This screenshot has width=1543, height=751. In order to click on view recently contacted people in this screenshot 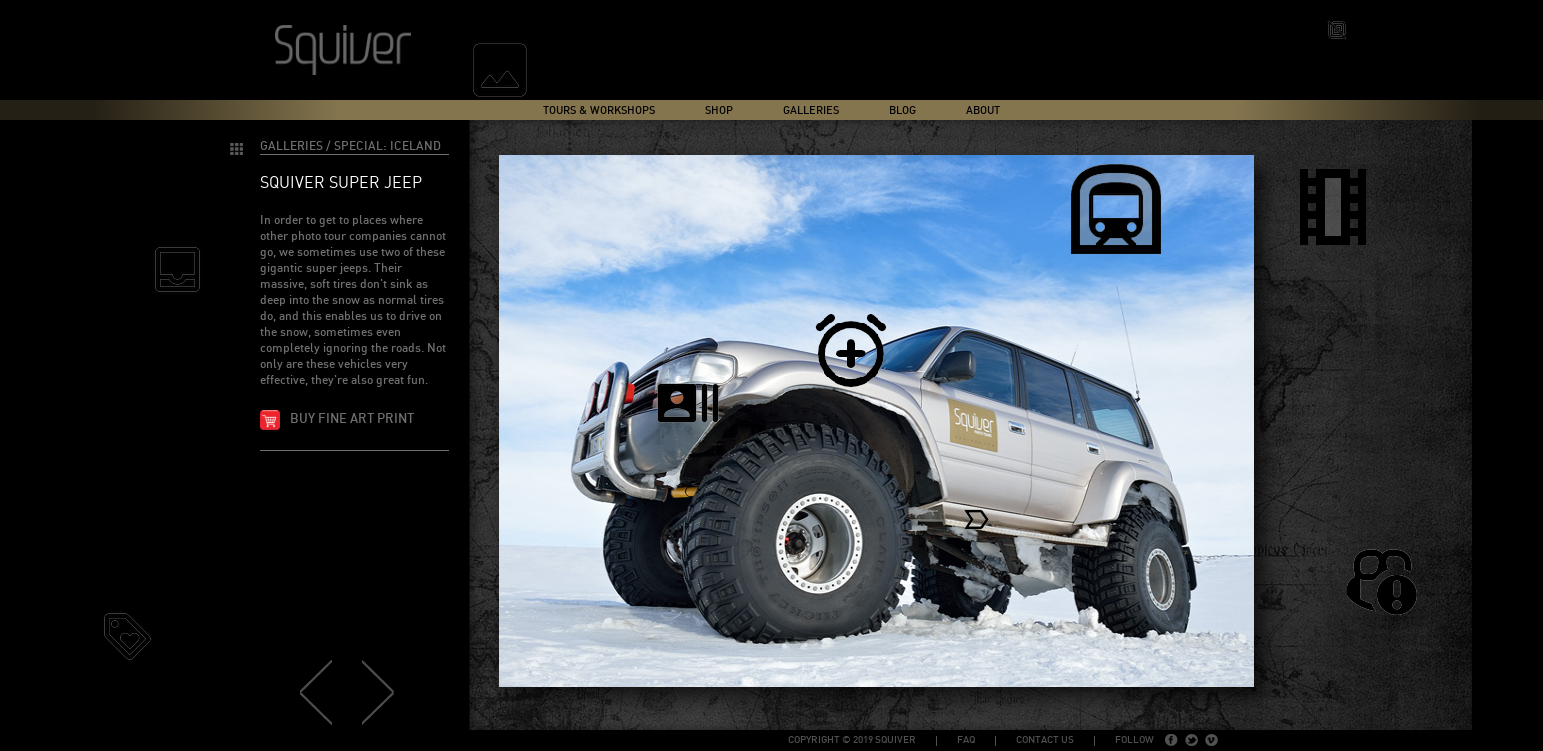, I will do `click(688, 403)`.